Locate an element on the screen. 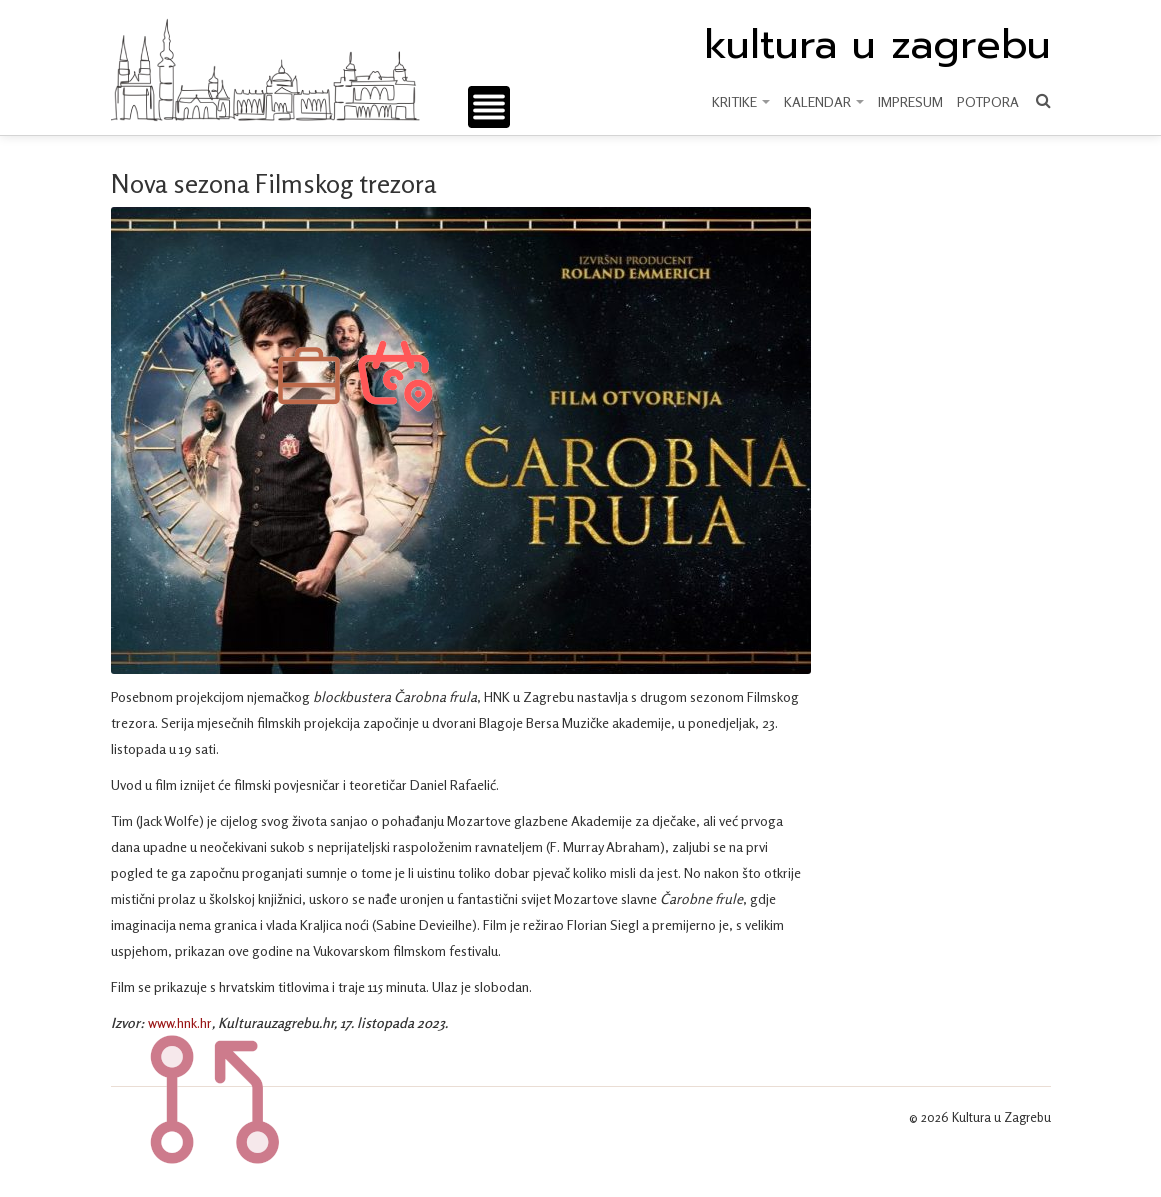  access travel or trip planning features is located at coordinates (309, 378).